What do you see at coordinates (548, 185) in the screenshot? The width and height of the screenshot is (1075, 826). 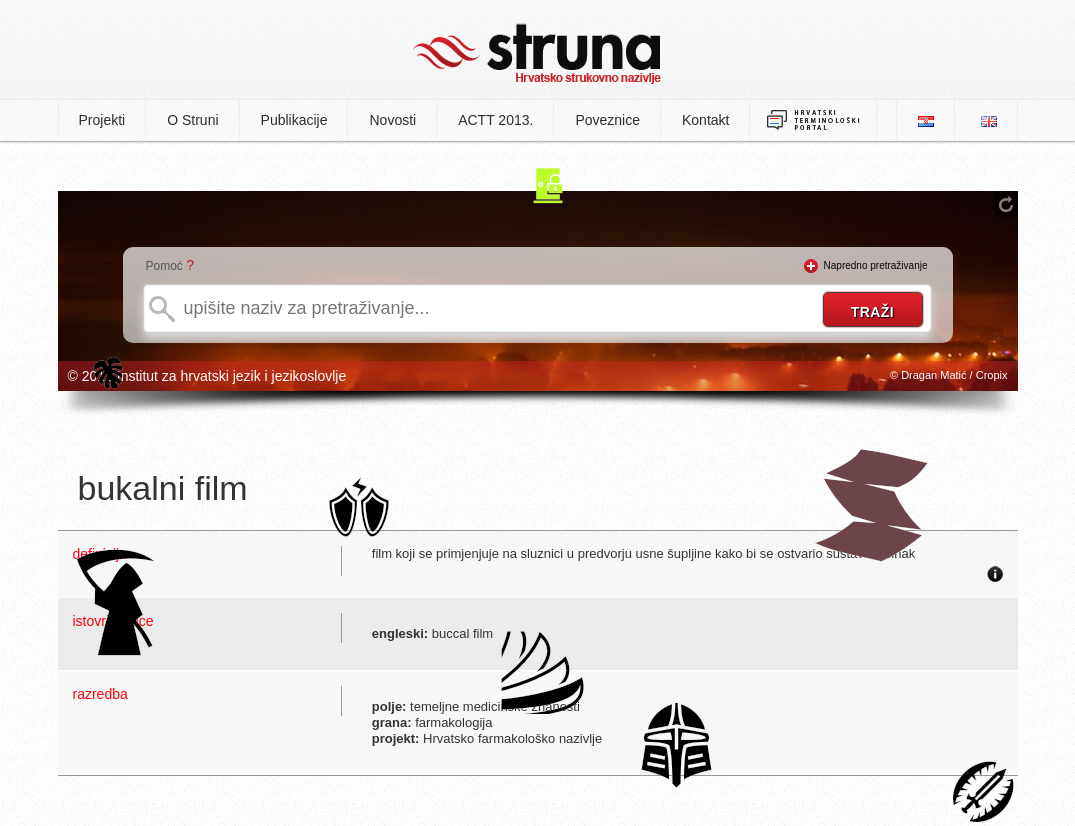 I see `access a locked room or restricted area` at bounding box center [548, 185].